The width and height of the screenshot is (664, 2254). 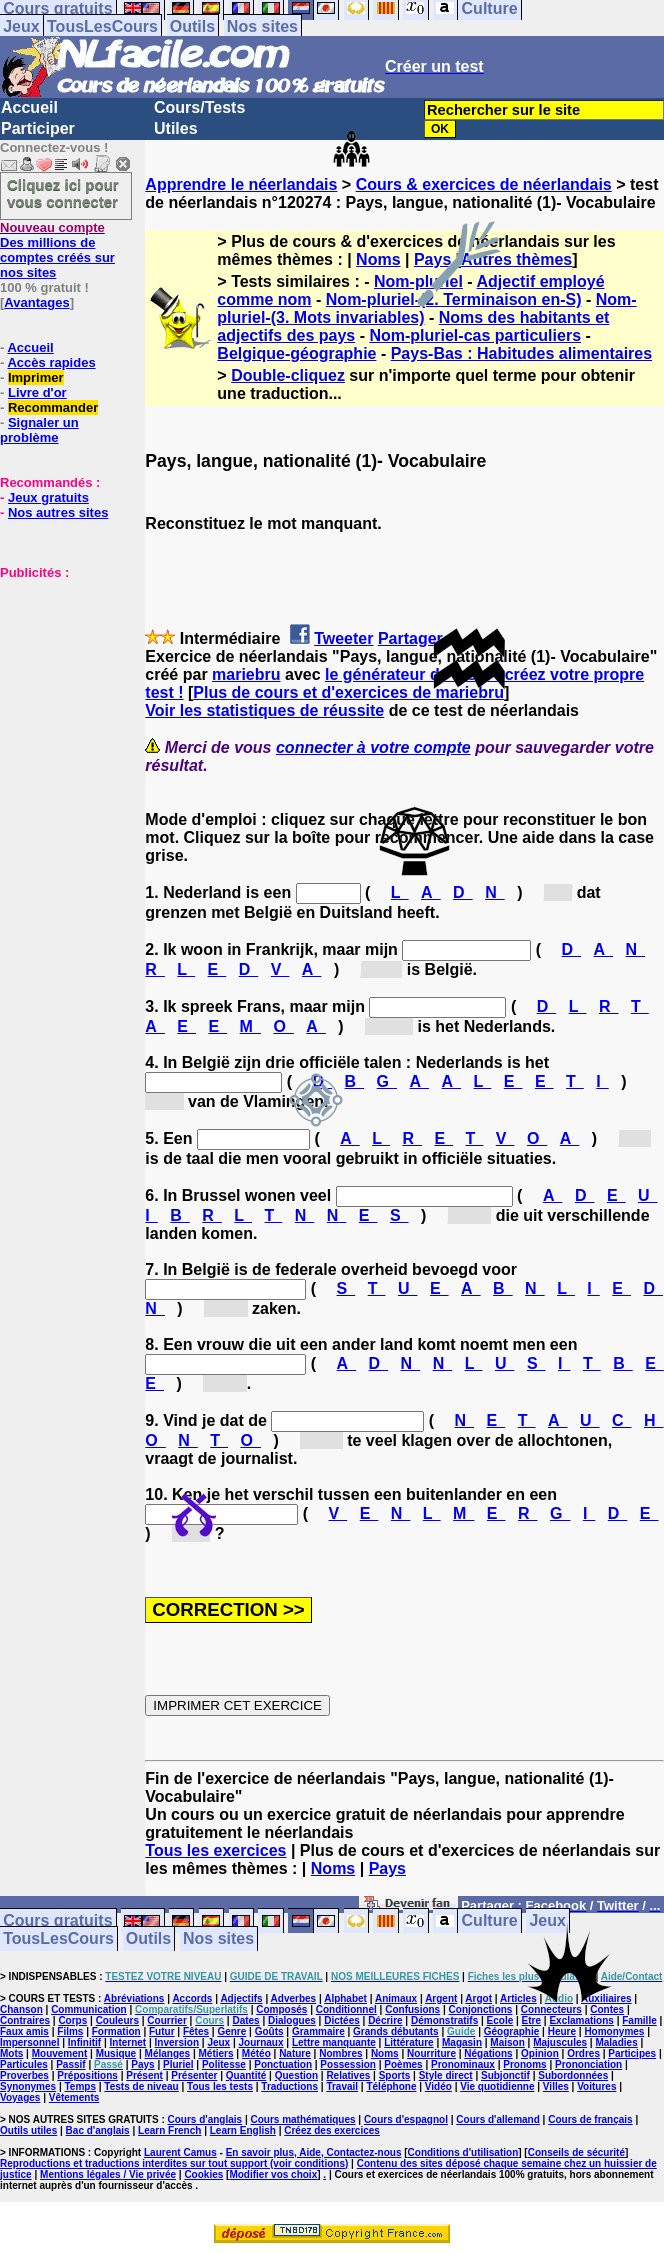 I want to click on build or place a habitat dome structure, so click(x=414, y=840).